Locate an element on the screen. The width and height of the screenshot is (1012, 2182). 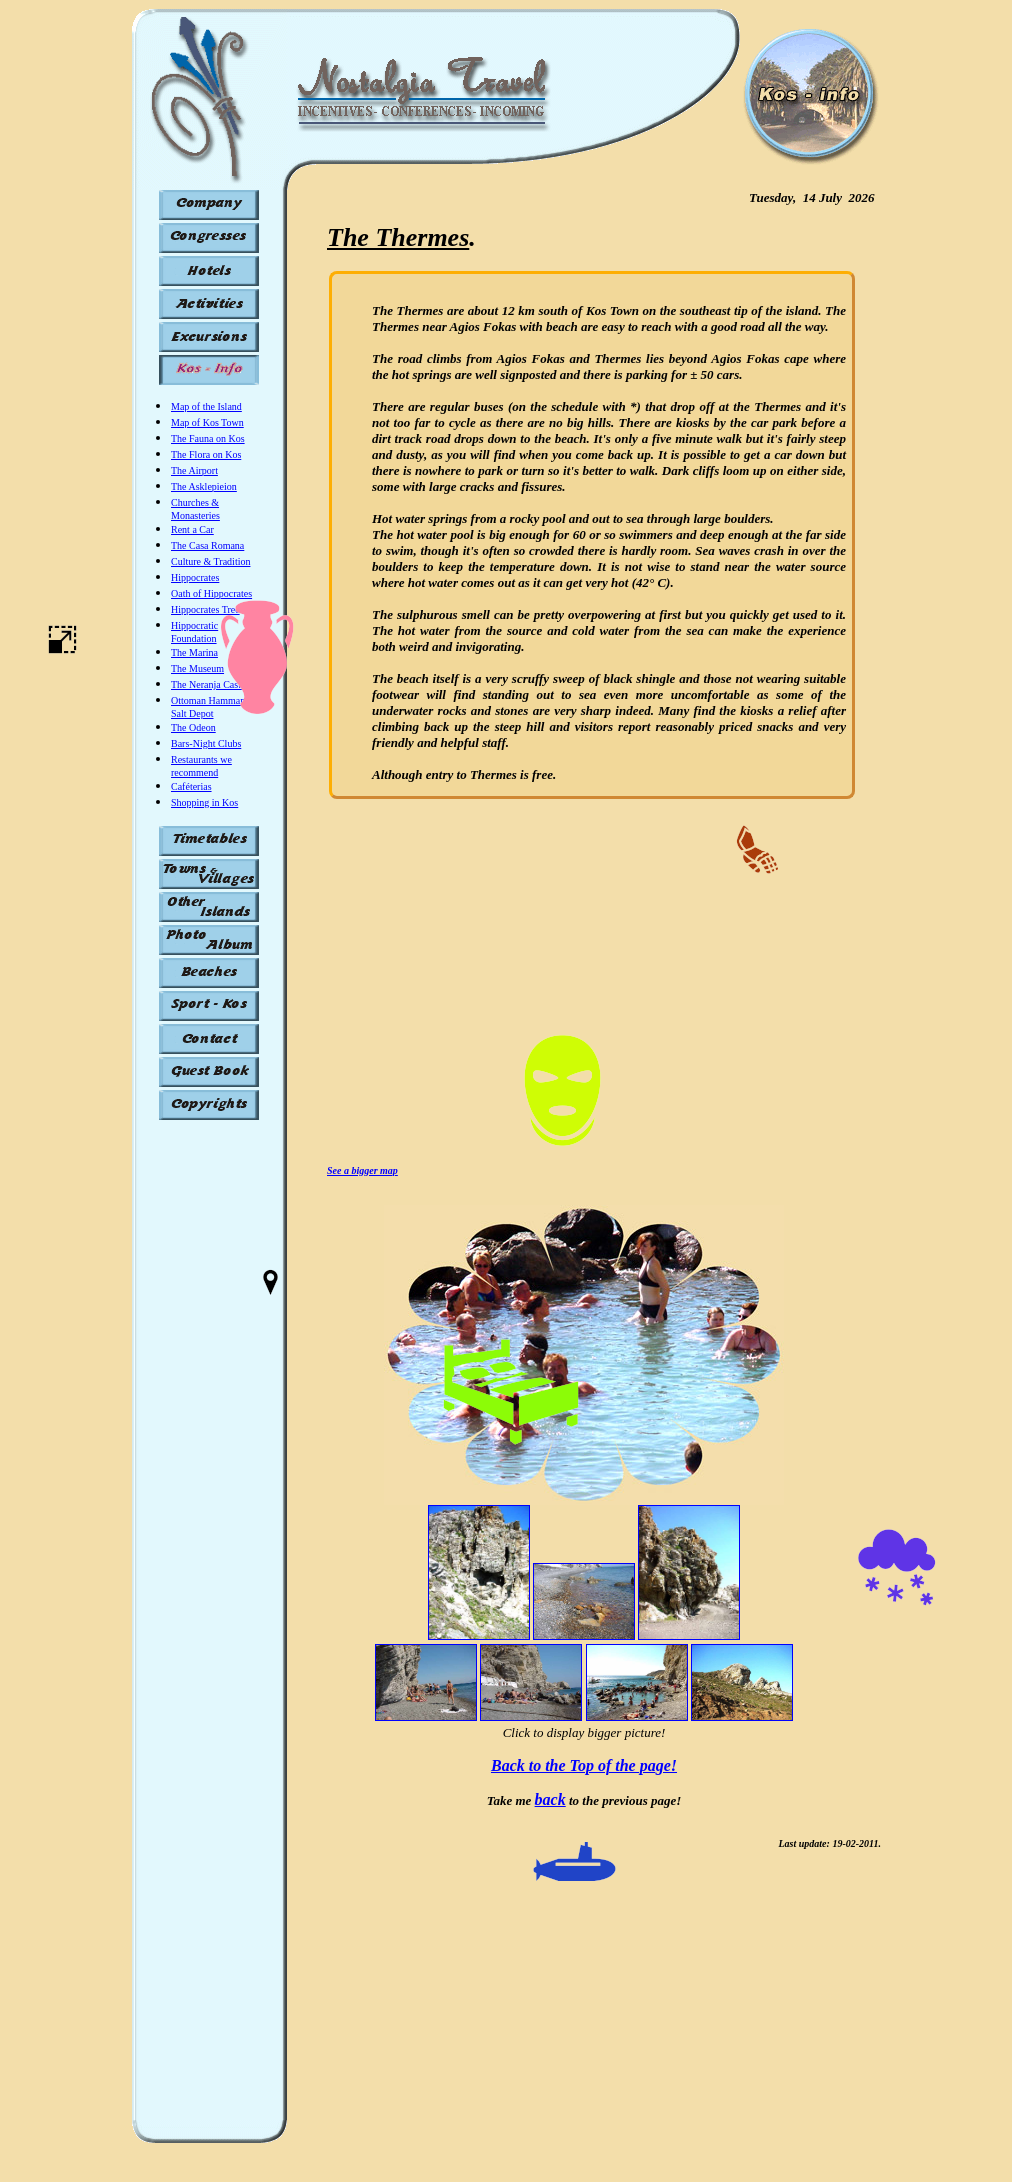
book a hotel or accommodation is located at coordinates (511, 1392).